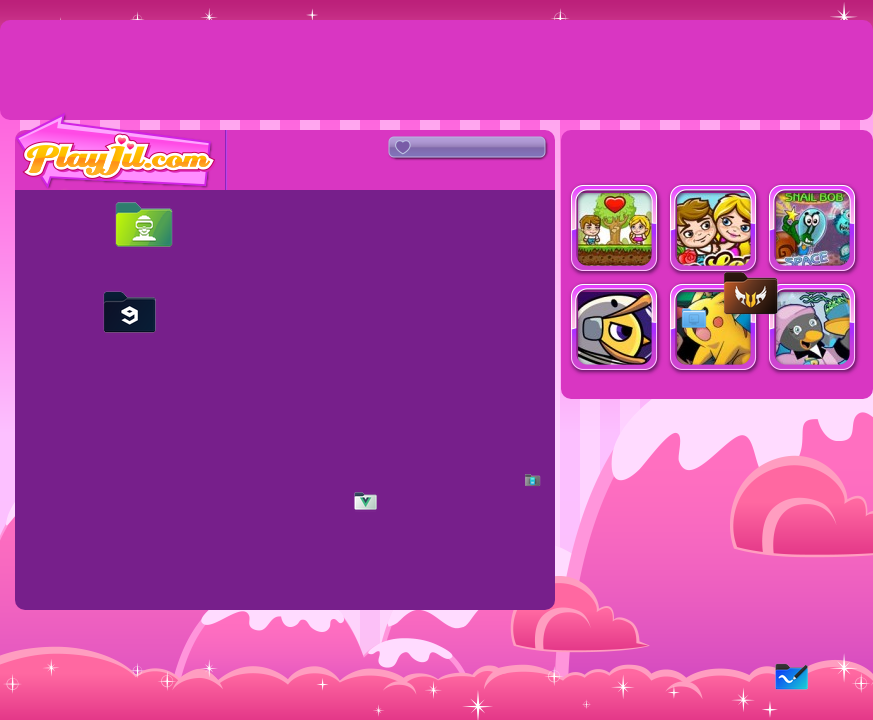  I want to click on open folder for VR or augmented reality projects, so click(144, 226).